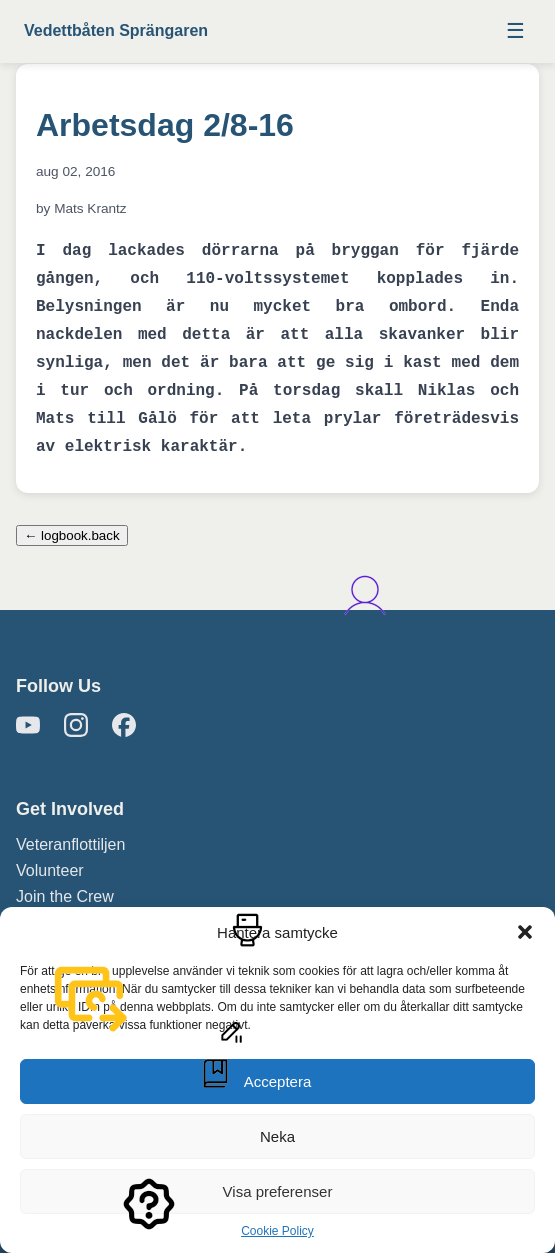 This screenshot has height=1253, width=555. What do you see at coordinates (149, 1204) in the screenshot?
I see `access help or FAQ section` at bounding box center [149, 1204].